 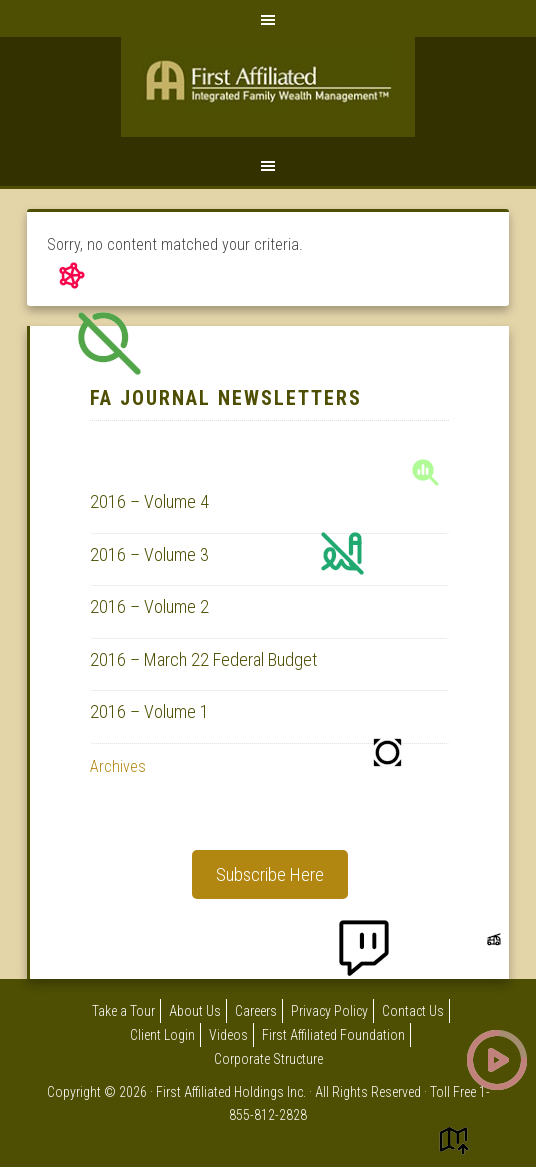 I want to click on upload or share your current map location, so click(x=453, y=1139).